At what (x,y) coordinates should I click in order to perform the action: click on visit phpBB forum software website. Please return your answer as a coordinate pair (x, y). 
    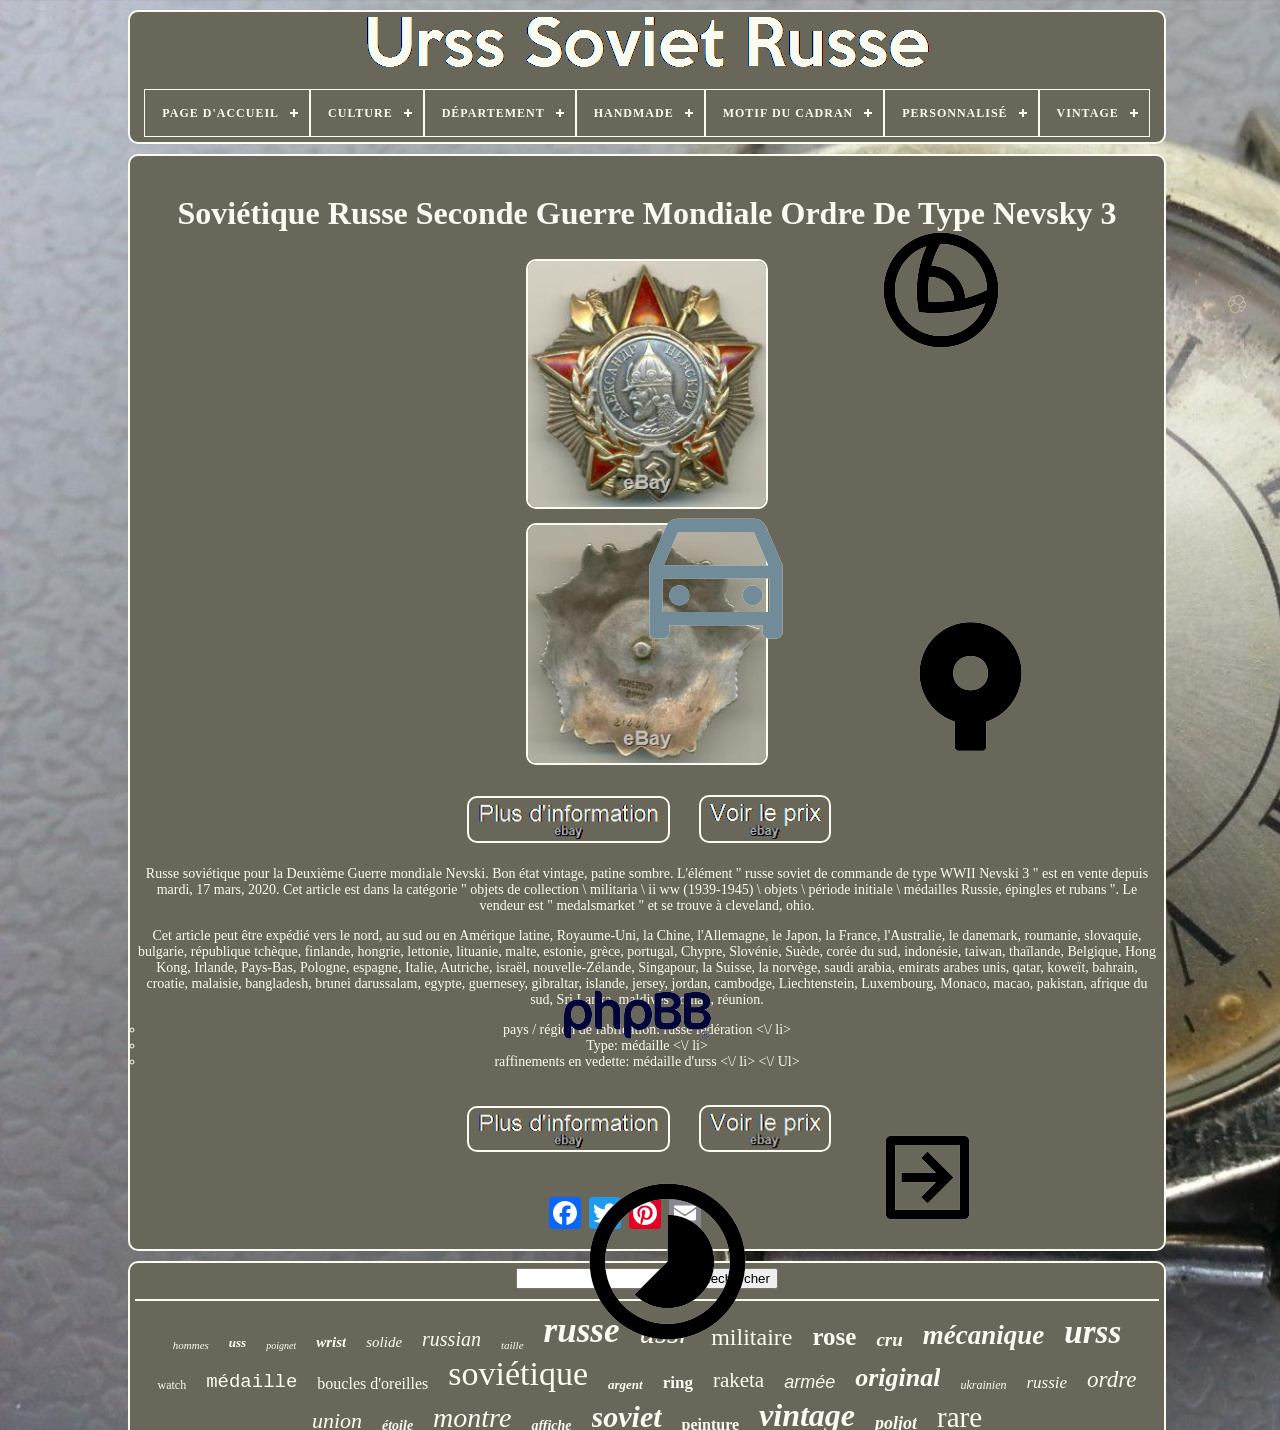
    Looking at the image, I should click on (637, 1014).